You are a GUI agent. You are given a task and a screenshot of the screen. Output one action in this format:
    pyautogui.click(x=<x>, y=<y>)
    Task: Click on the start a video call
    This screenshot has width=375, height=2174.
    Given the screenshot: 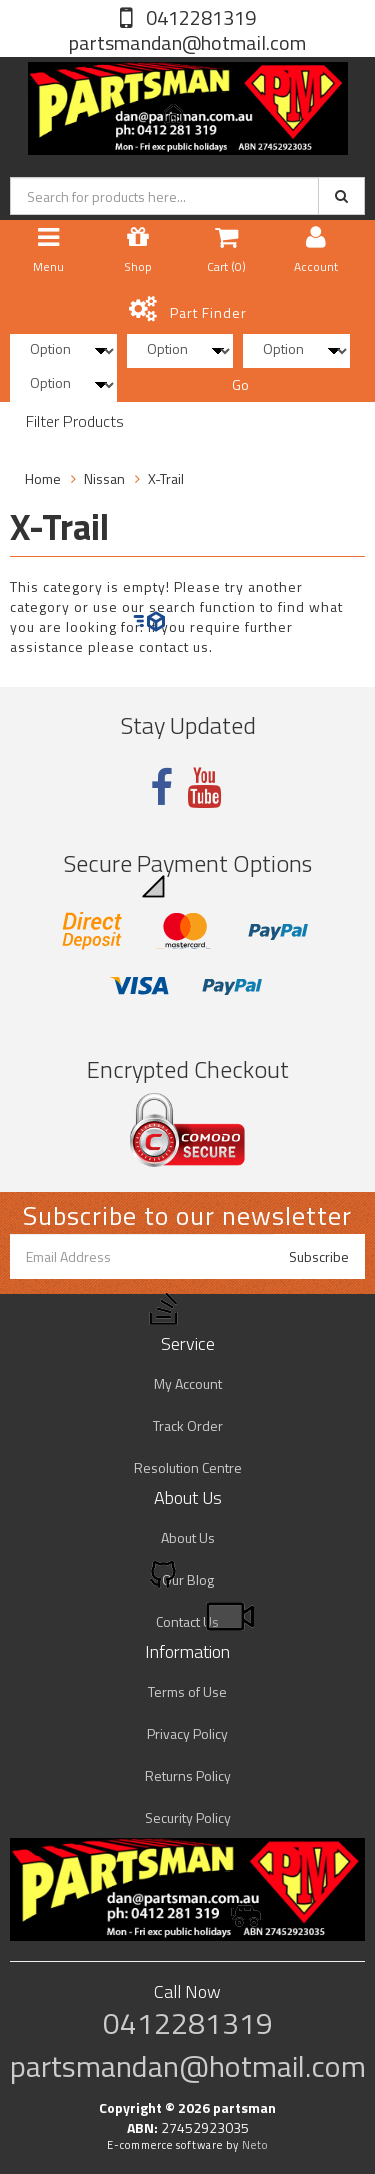 What is the action you would take?
    pyautogui.click(x=228, y=1616)
    